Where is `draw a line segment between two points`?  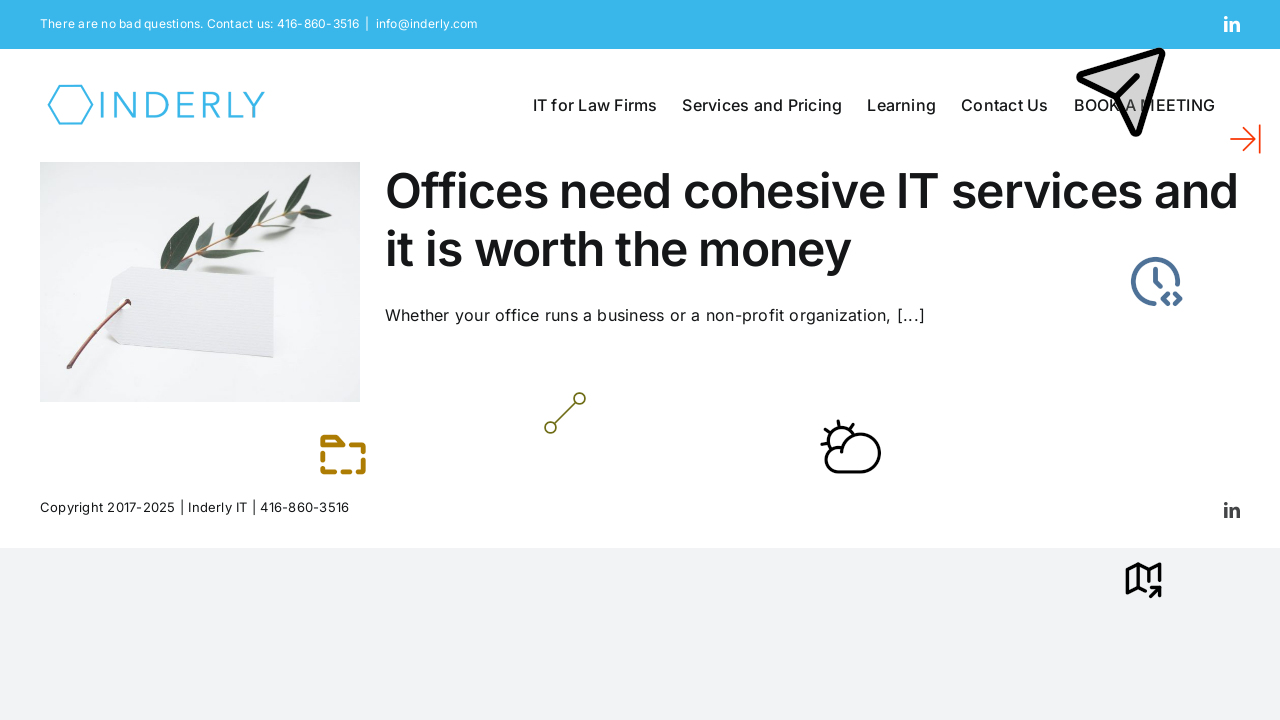
draw a line segment between two points is located at coordinates (565, 413).